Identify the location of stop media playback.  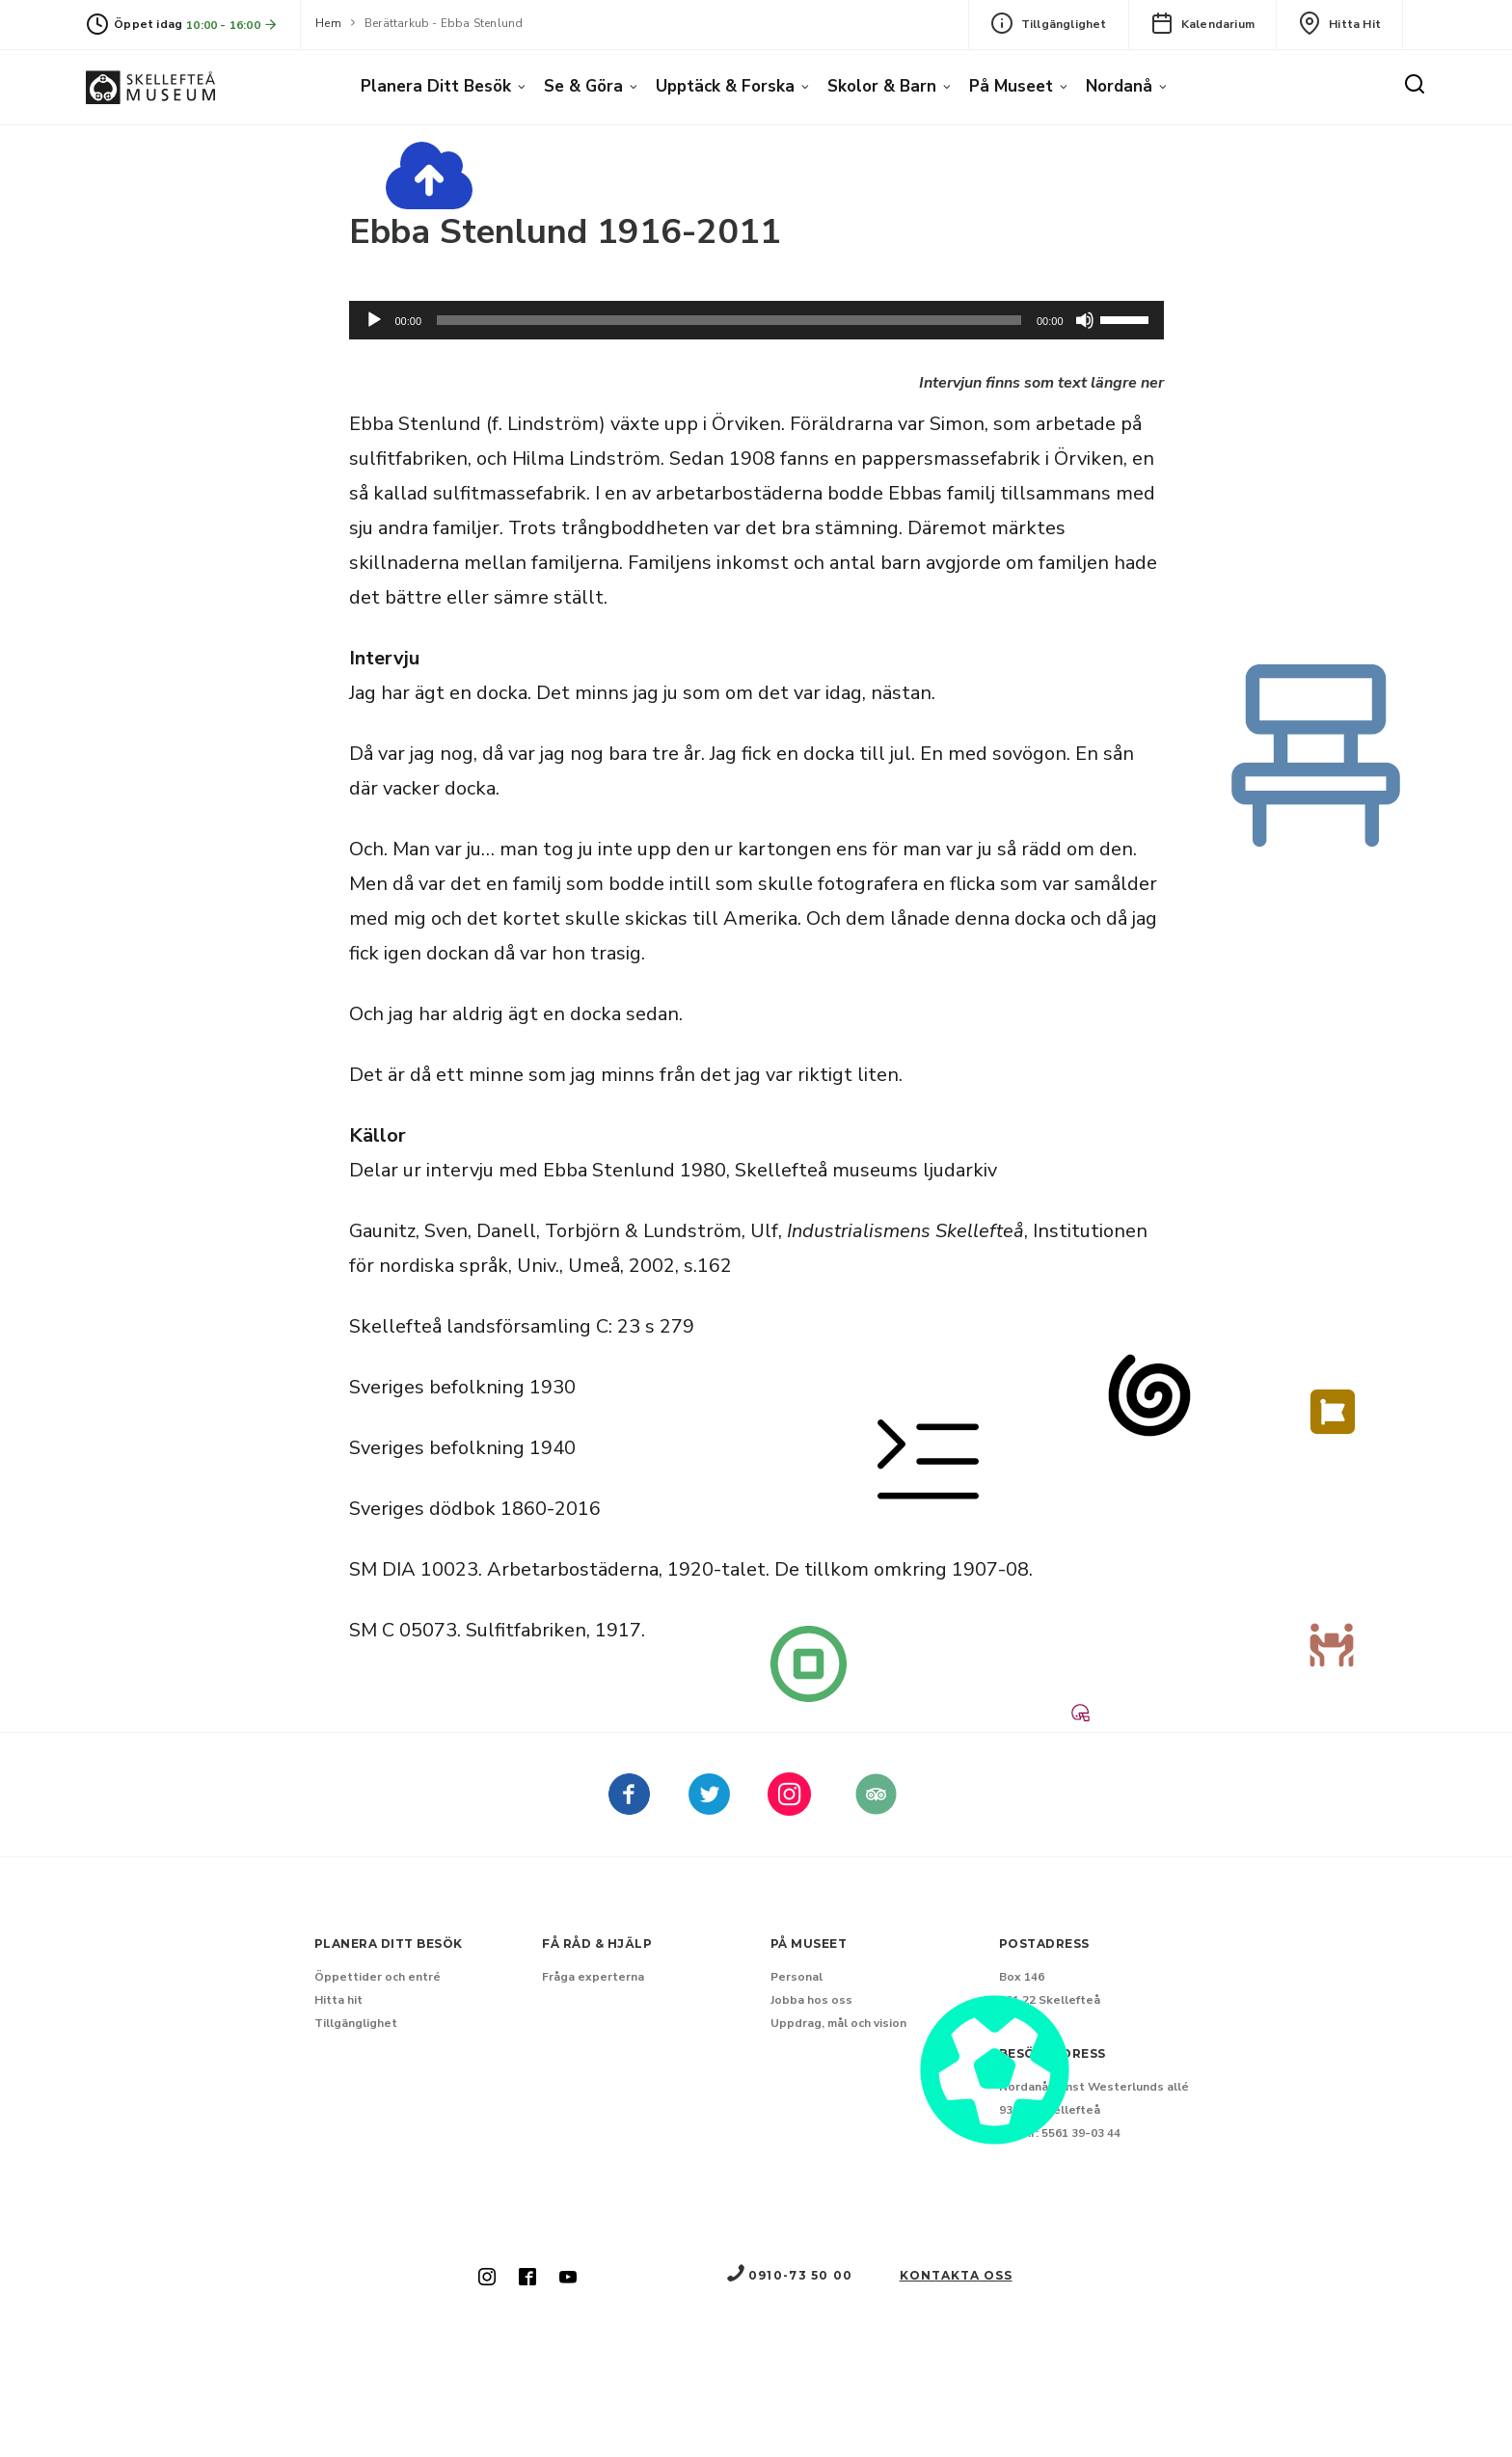
(808, 1663).